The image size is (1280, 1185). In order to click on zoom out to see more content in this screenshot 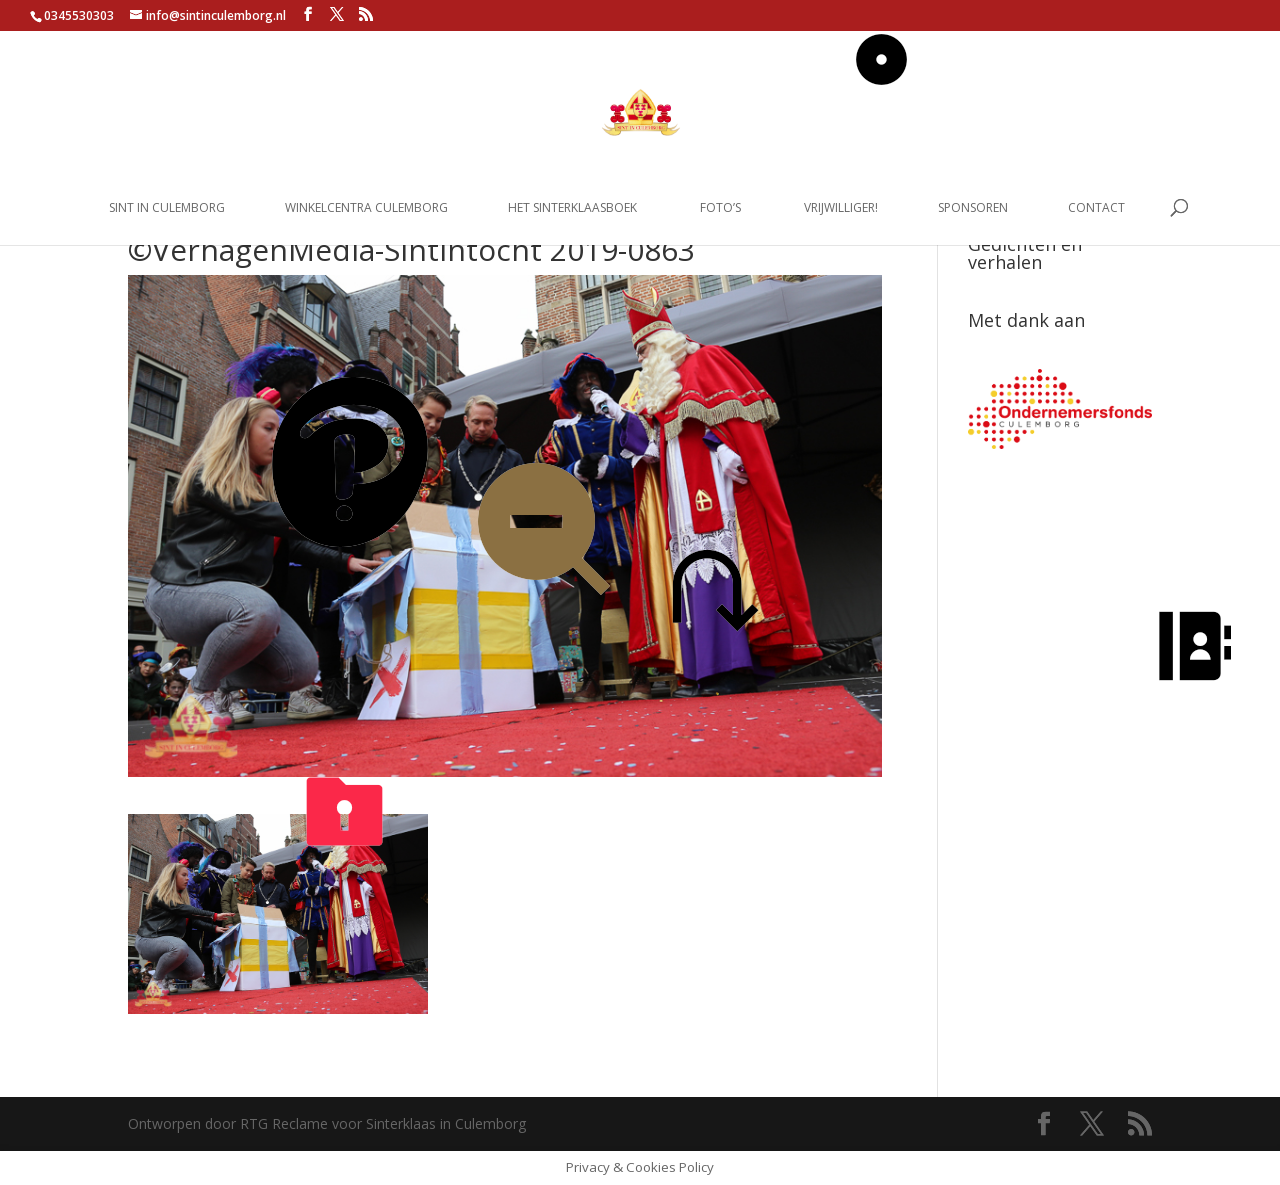, I will do `click(543, 528)`.